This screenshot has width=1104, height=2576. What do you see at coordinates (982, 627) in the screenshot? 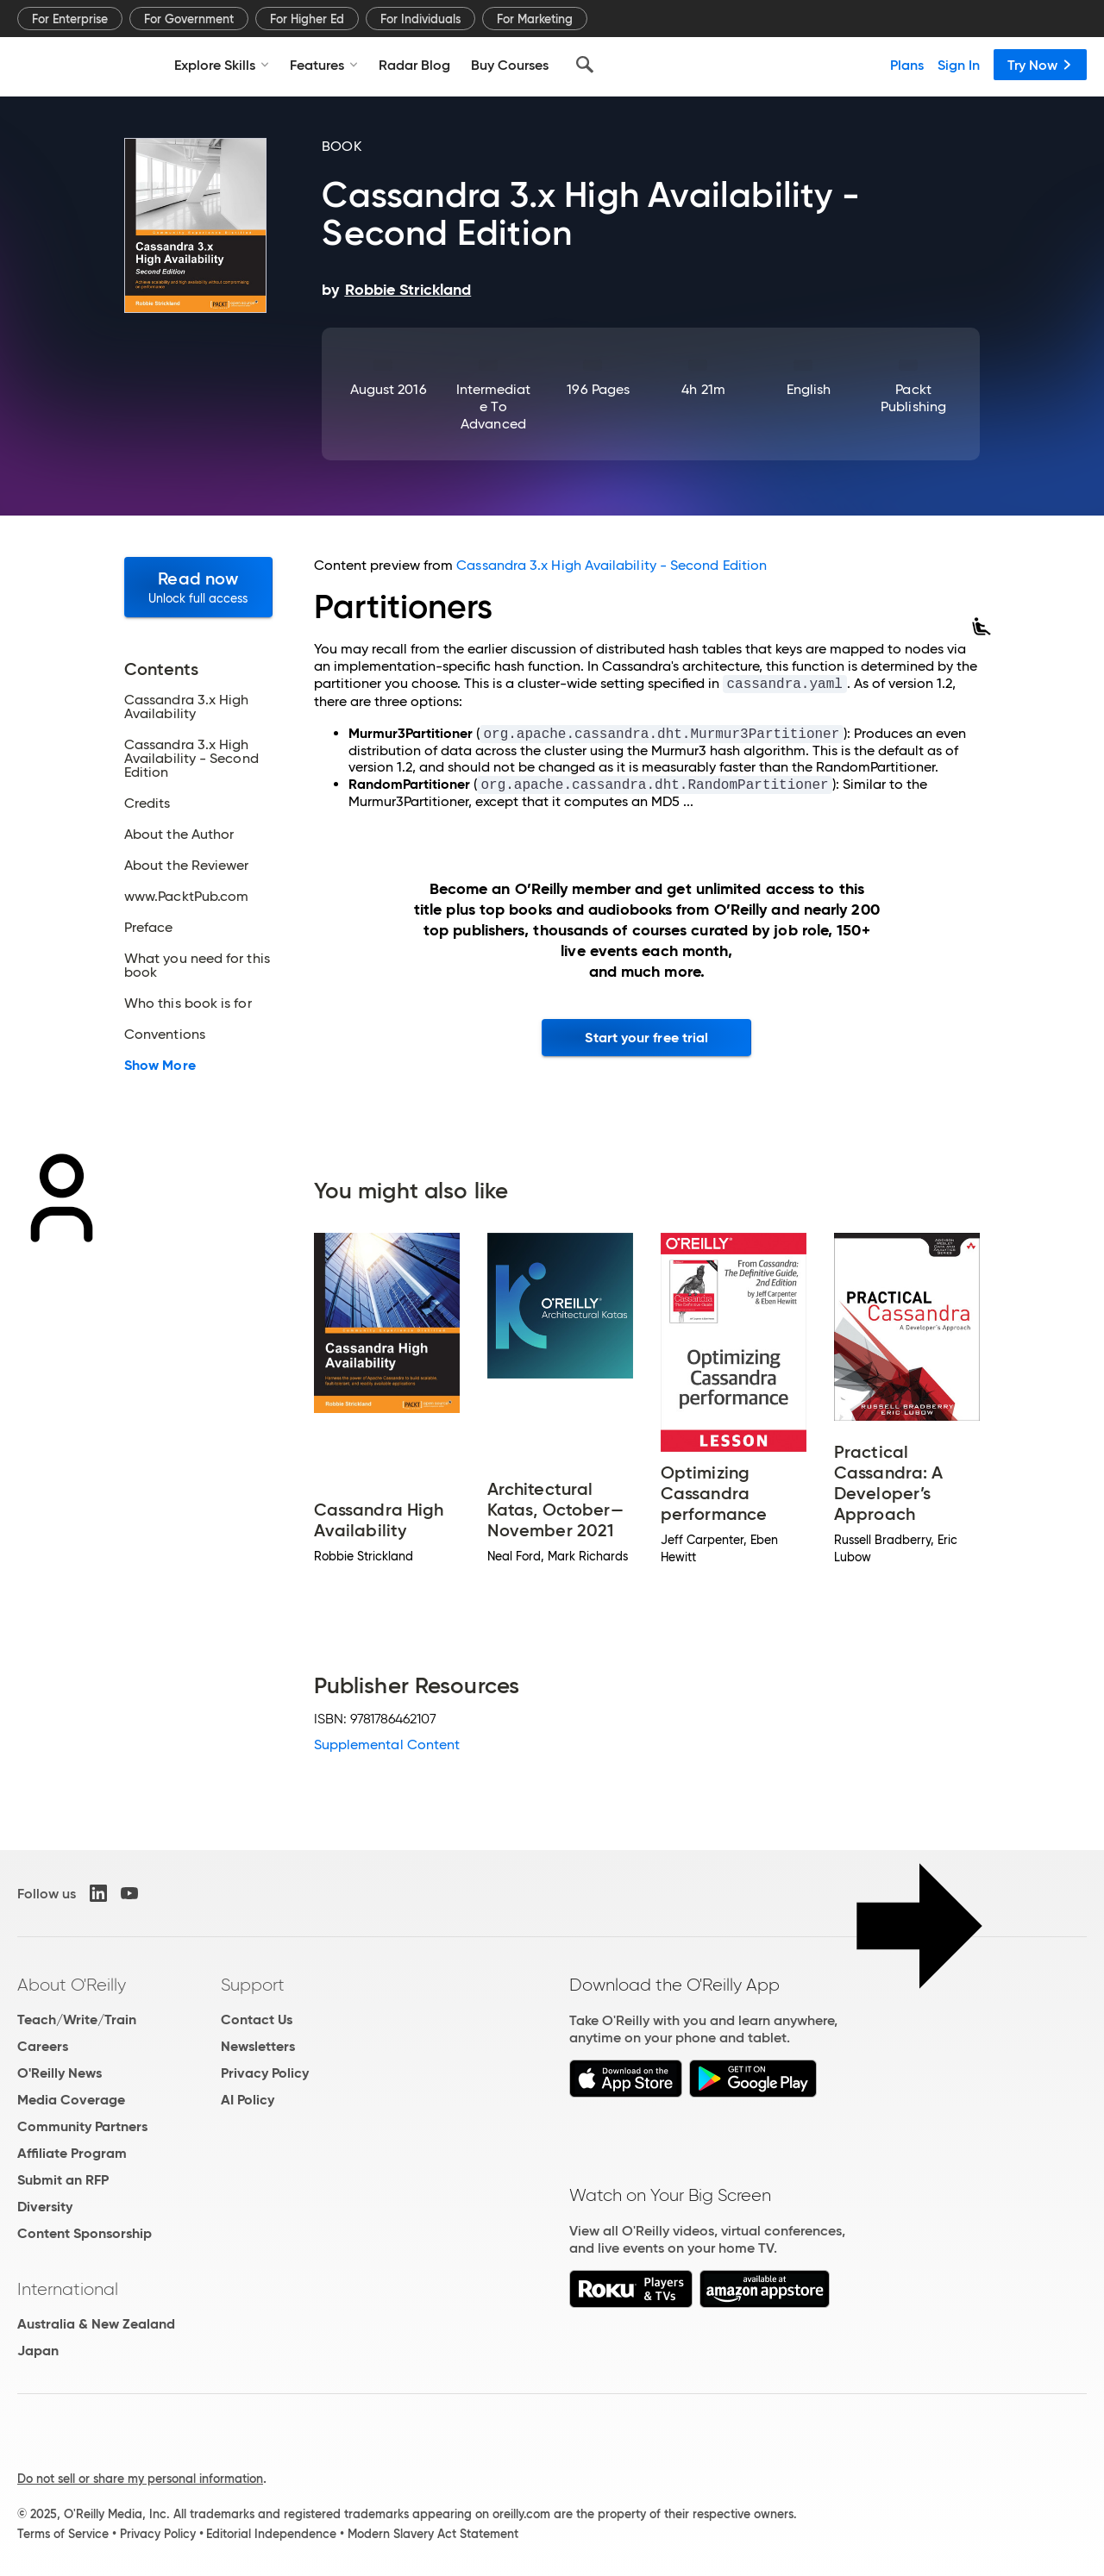
I see `select extra legroom seating option` at bounding box center [982, 627].